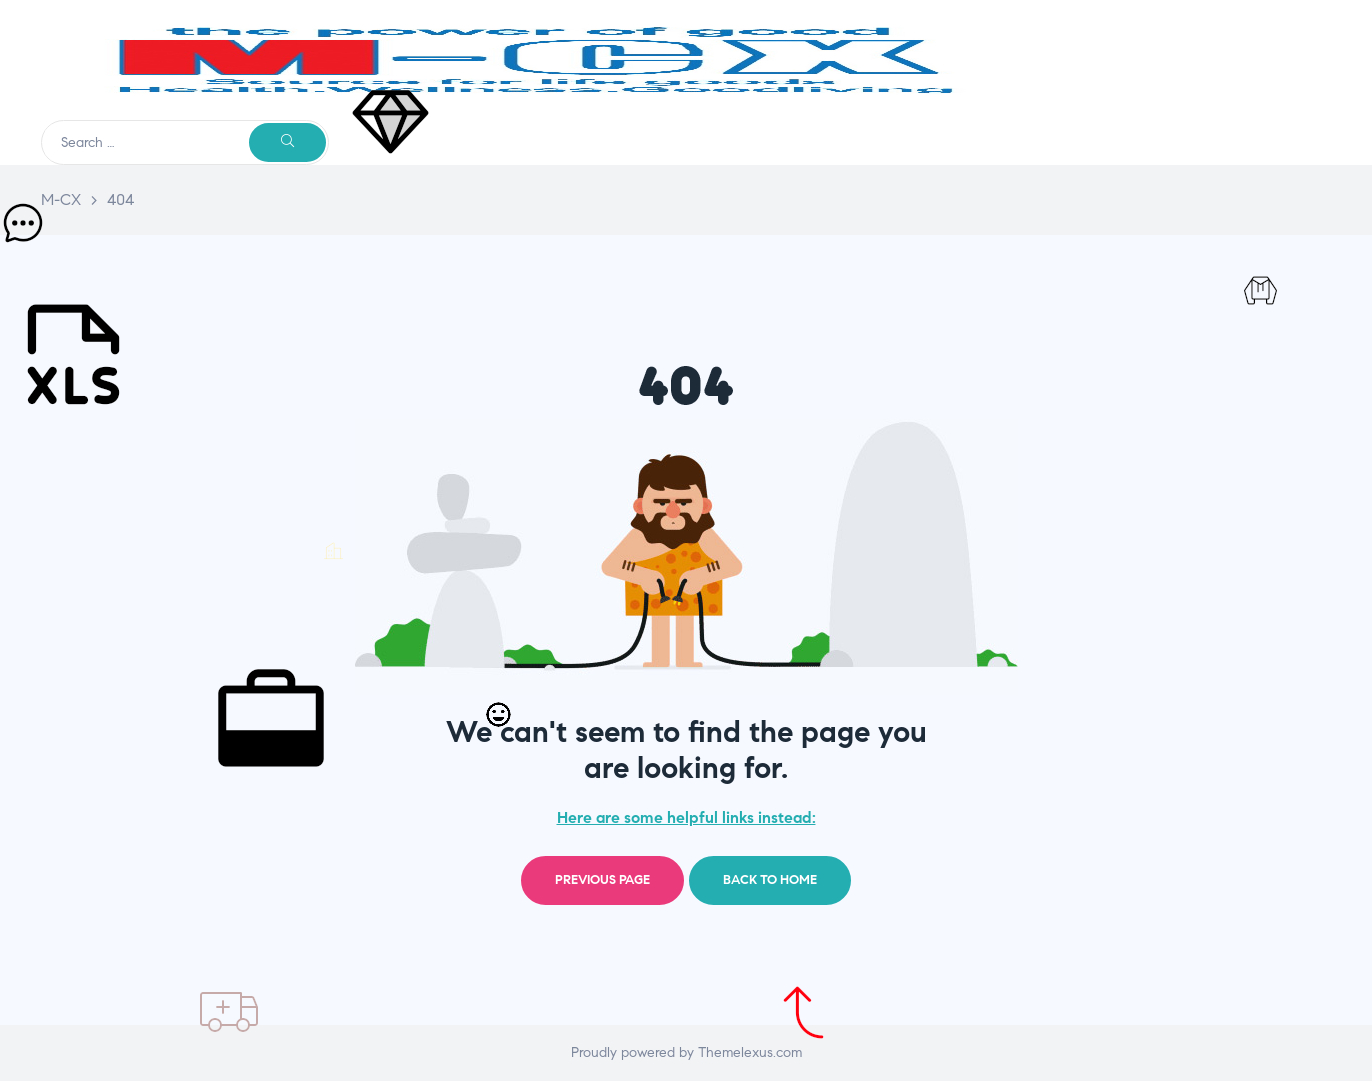 This screenshot has width=1372, height=1081. I want to click on access travel or trip planning features, so click(271, 722).